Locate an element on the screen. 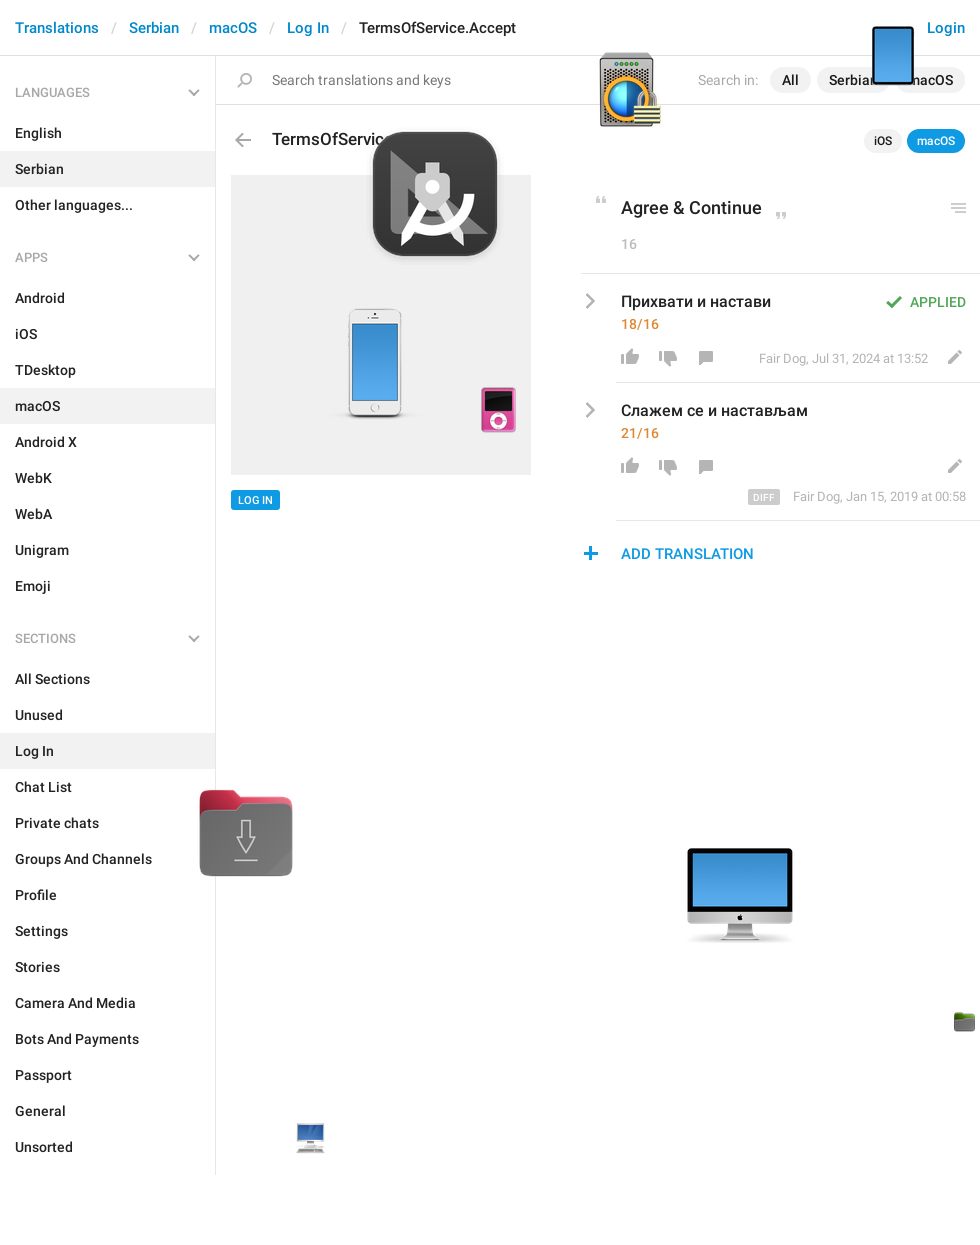 This screenshot has height=1245, width=980. iPhone SE device connected to your system is located at coordinates (375, 364).